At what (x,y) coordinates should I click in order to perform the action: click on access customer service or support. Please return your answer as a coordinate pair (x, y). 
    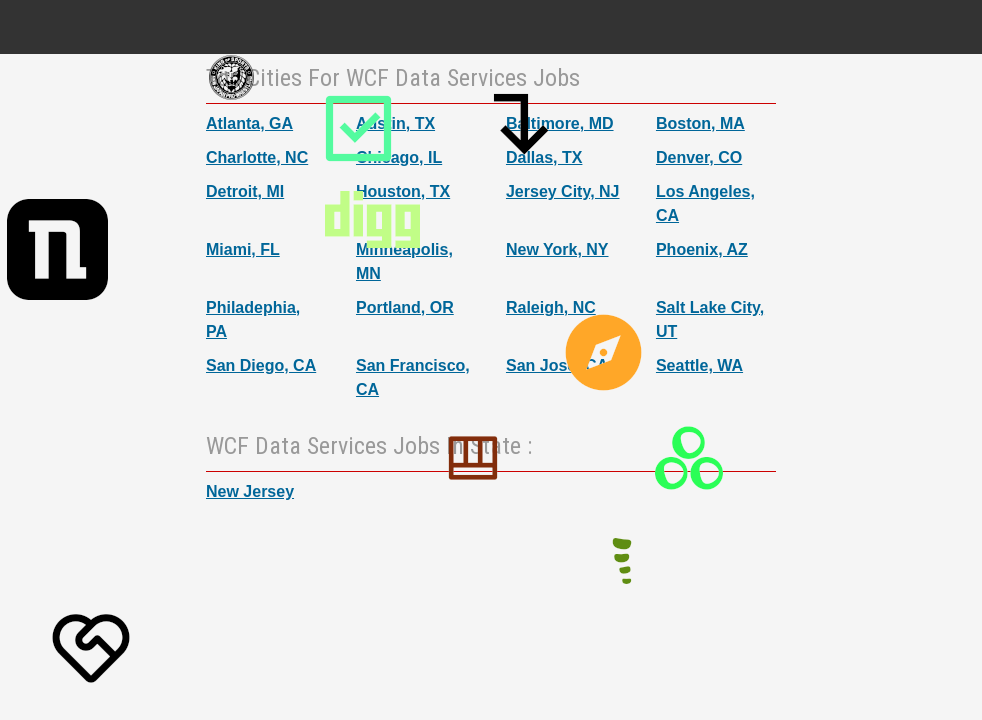
    Looking at the image, I should click on (91, 648).